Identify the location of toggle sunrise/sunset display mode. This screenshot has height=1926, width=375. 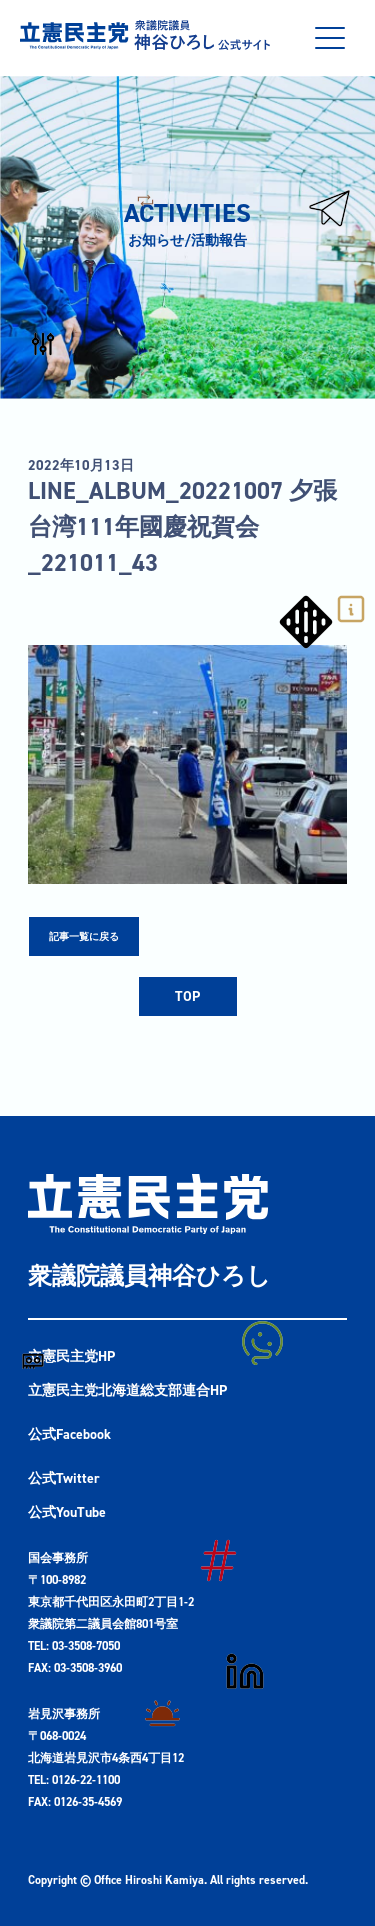
(162, 1714).